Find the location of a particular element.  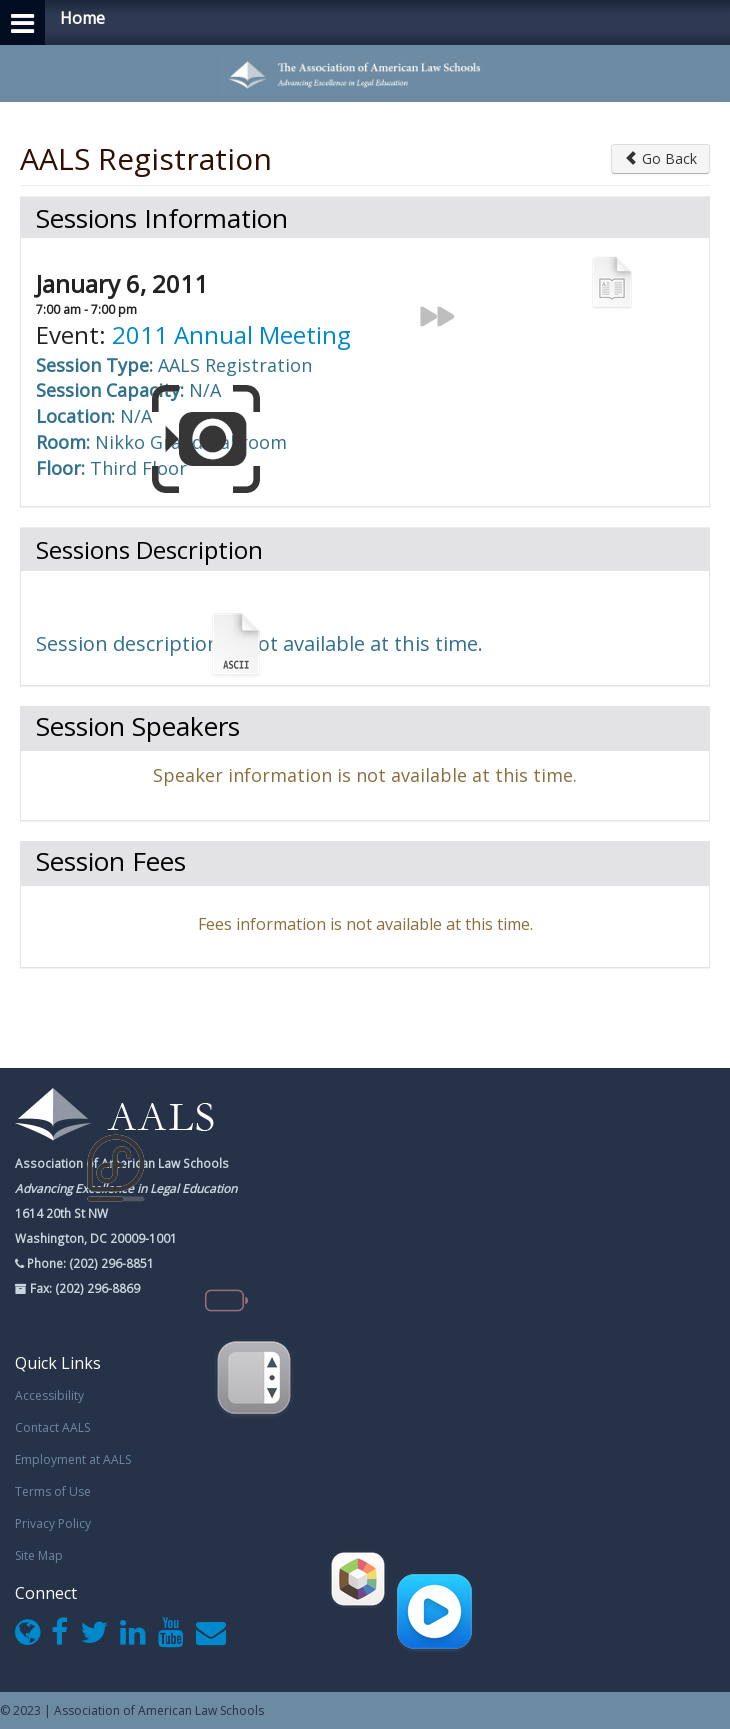

a mobipocket ebook file is located at coordinates (612, 283).